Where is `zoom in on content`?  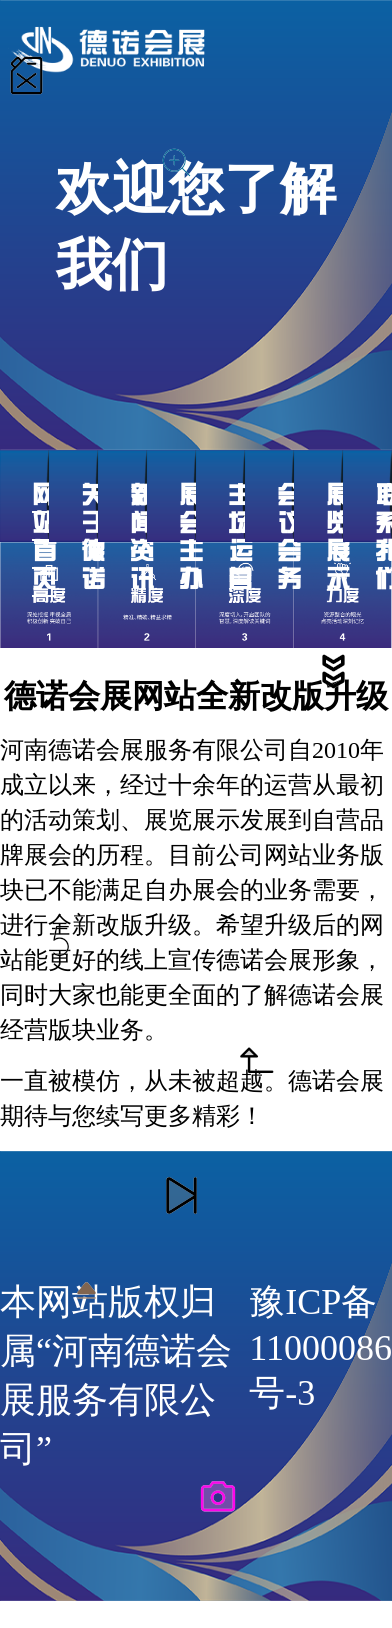
zoom in on content is located at coordinates (176, 162).